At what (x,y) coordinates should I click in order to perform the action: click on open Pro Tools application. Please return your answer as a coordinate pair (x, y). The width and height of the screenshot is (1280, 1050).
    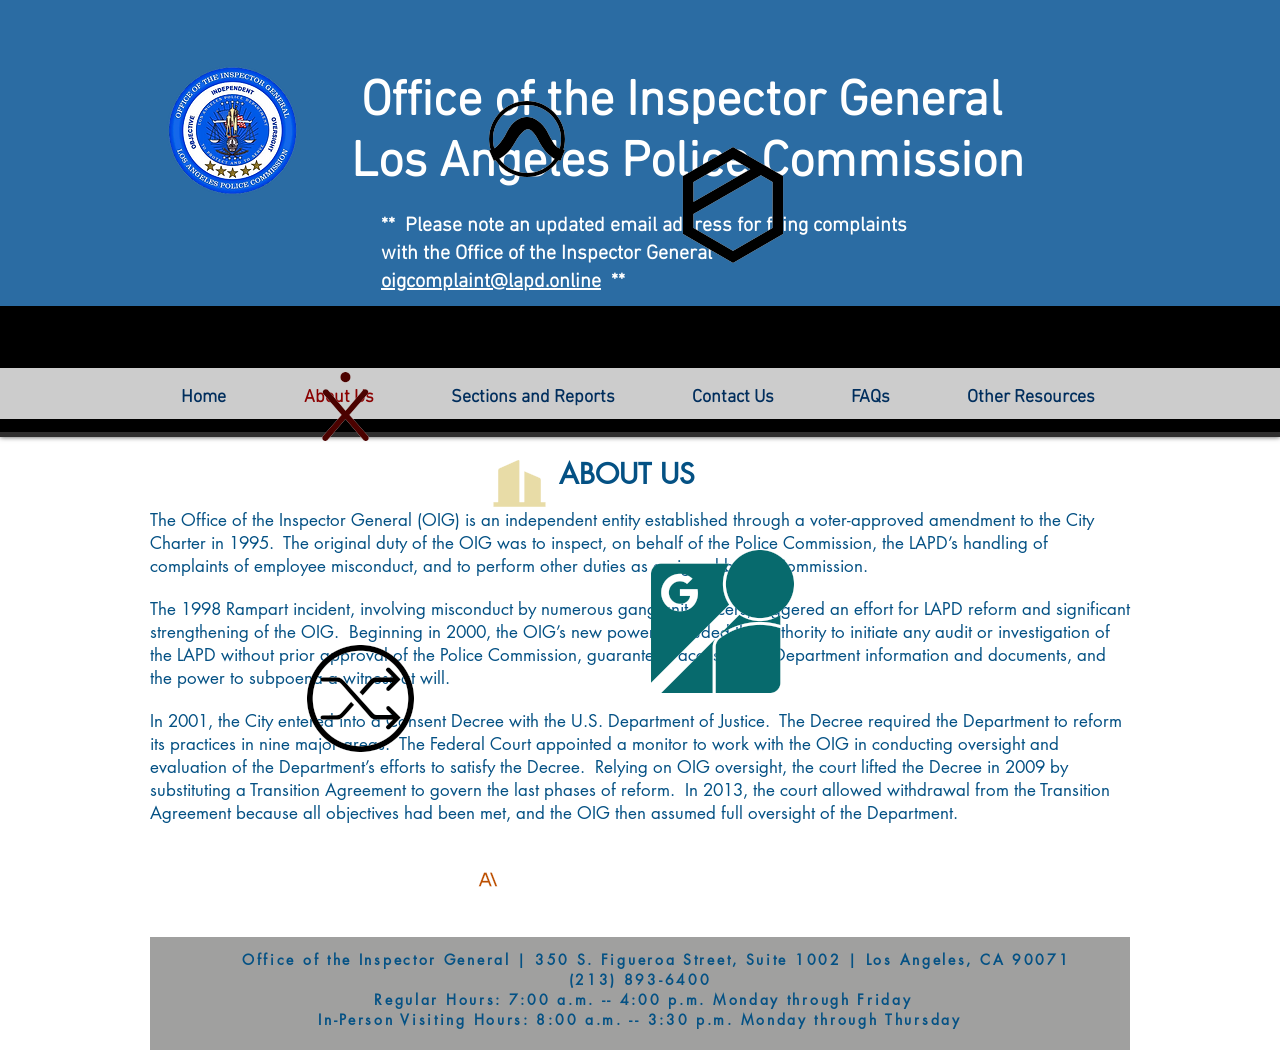
    Looking at the image, I should click on (527, 139).